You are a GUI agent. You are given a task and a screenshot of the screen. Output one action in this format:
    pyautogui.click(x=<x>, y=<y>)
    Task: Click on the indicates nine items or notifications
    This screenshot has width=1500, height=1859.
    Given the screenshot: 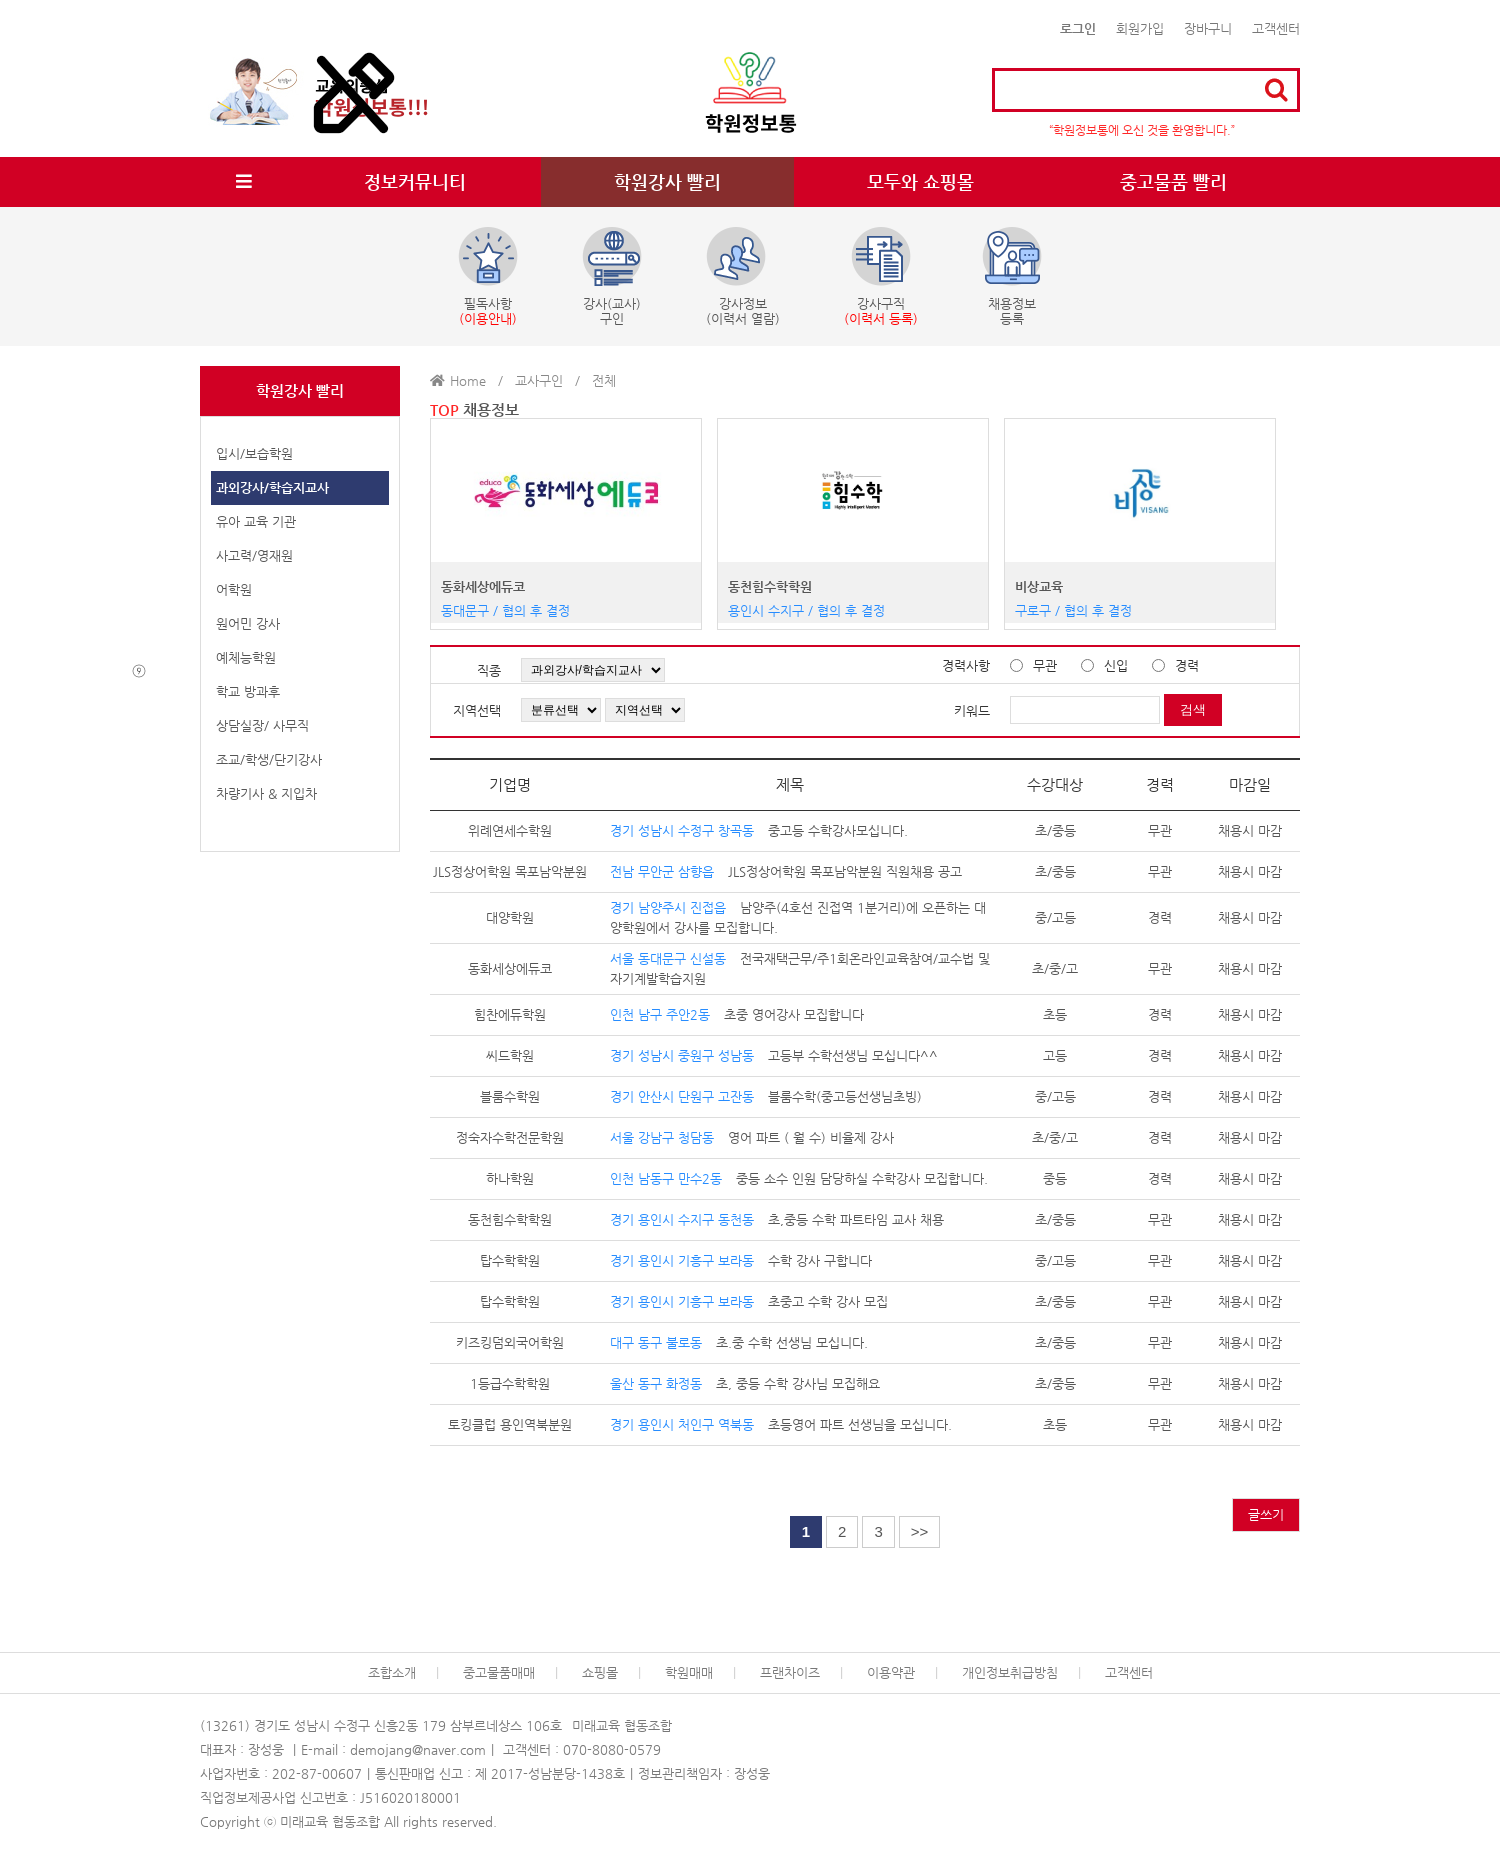 What is the action you would take?
    pyautogui.click(x=139, y=671)
    